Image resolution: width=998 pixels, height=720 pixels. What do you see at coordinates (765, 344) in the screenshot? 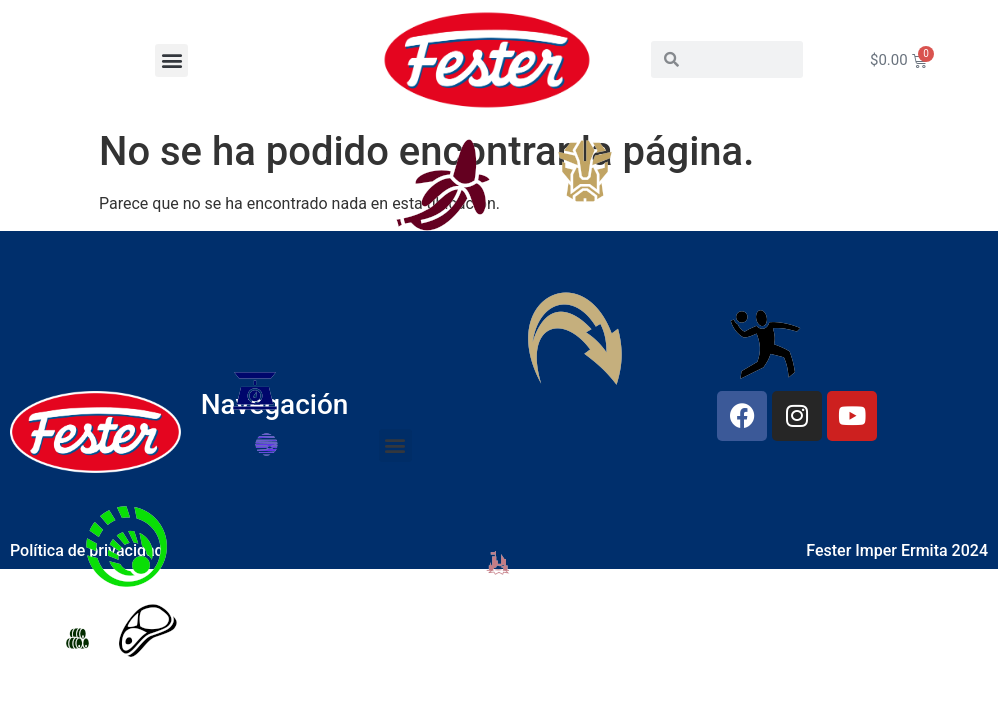
I see `access ball throwing or toss-related games` at bounding box center [765, 344].